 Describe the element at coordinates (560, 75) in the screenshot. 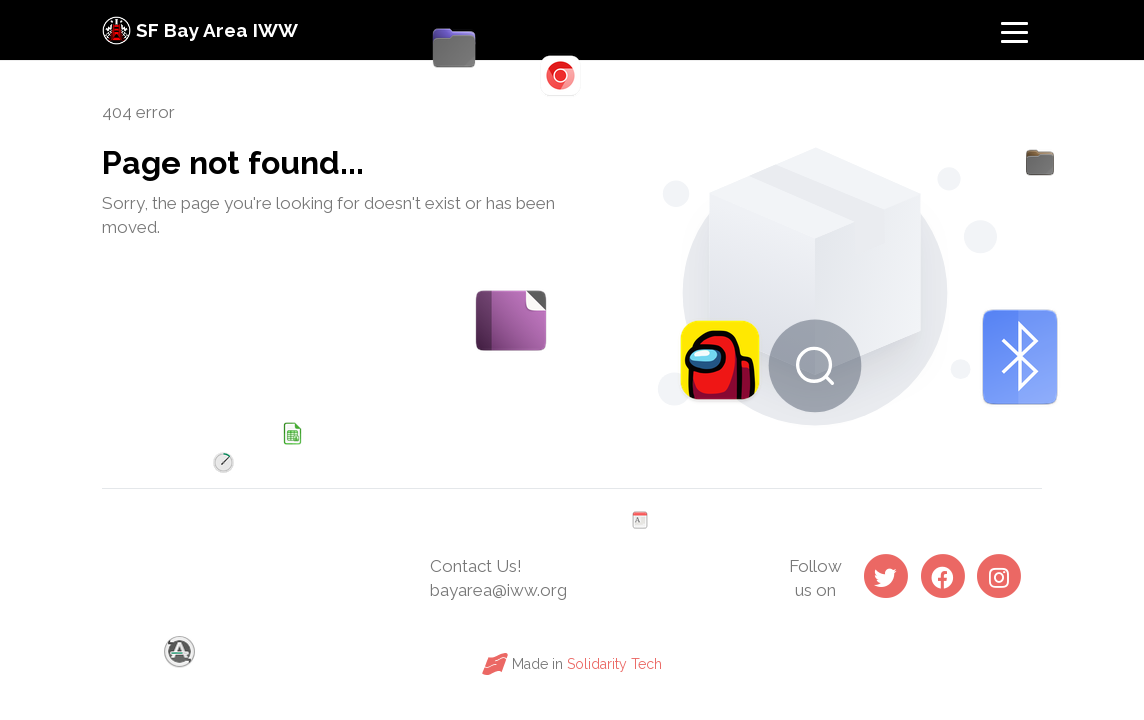

I see `open ungoogled chromium browser` at that location.